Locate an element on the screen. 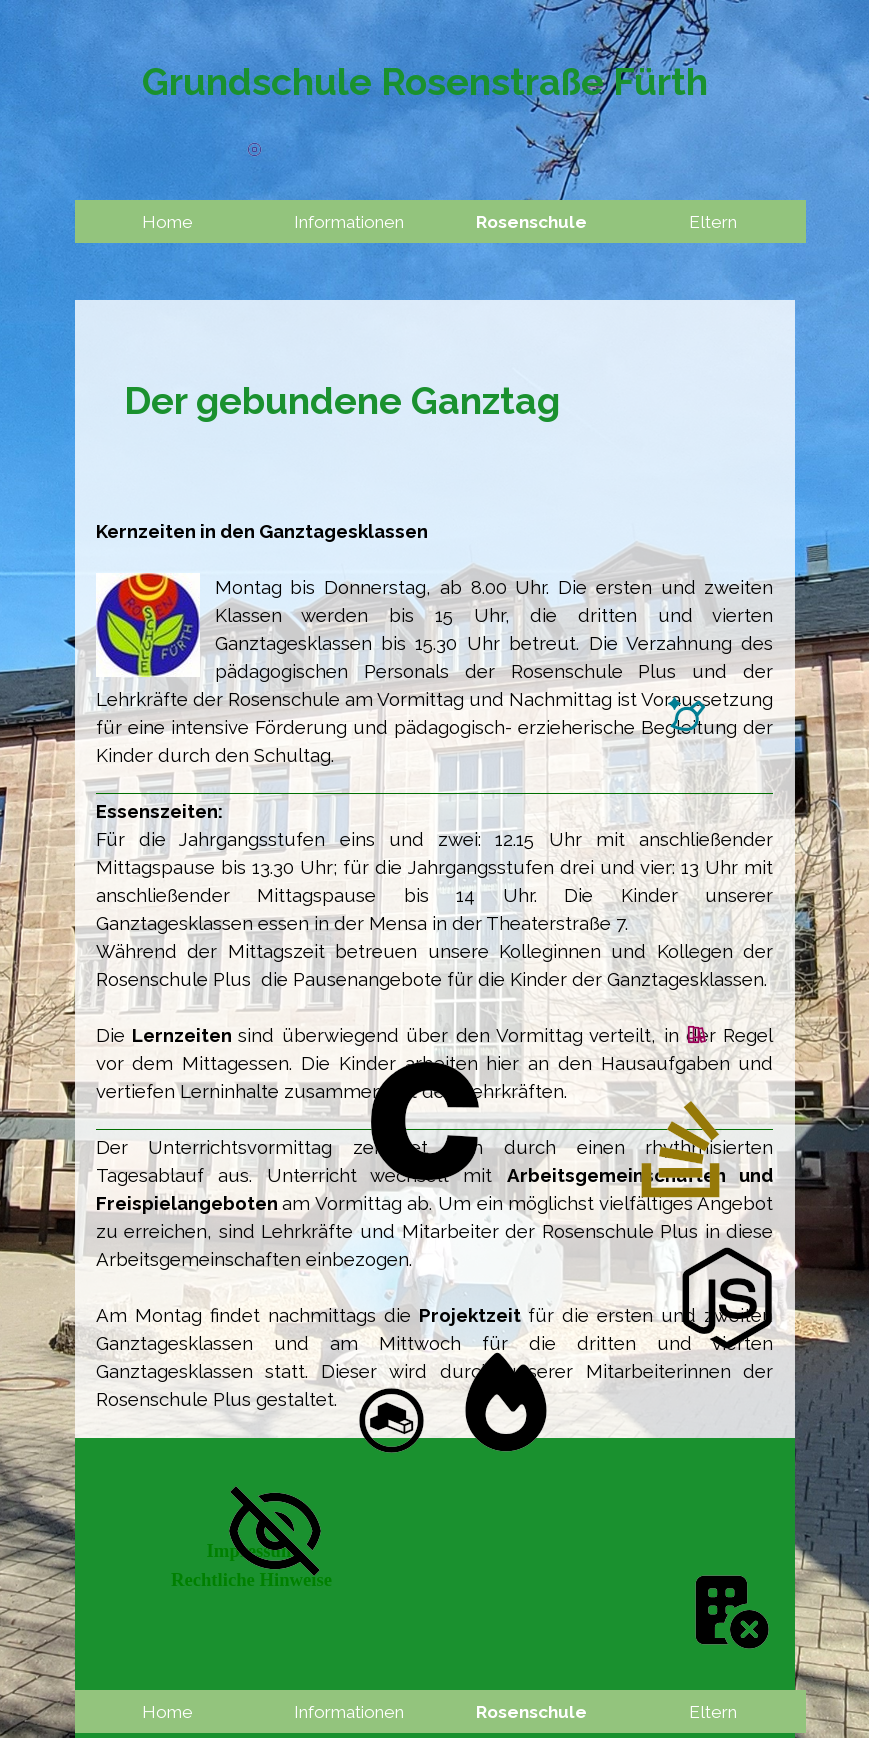 The width and height of the screenshot is (869, 1738). visit stack overflow website is located at coordinates (680, 1148).